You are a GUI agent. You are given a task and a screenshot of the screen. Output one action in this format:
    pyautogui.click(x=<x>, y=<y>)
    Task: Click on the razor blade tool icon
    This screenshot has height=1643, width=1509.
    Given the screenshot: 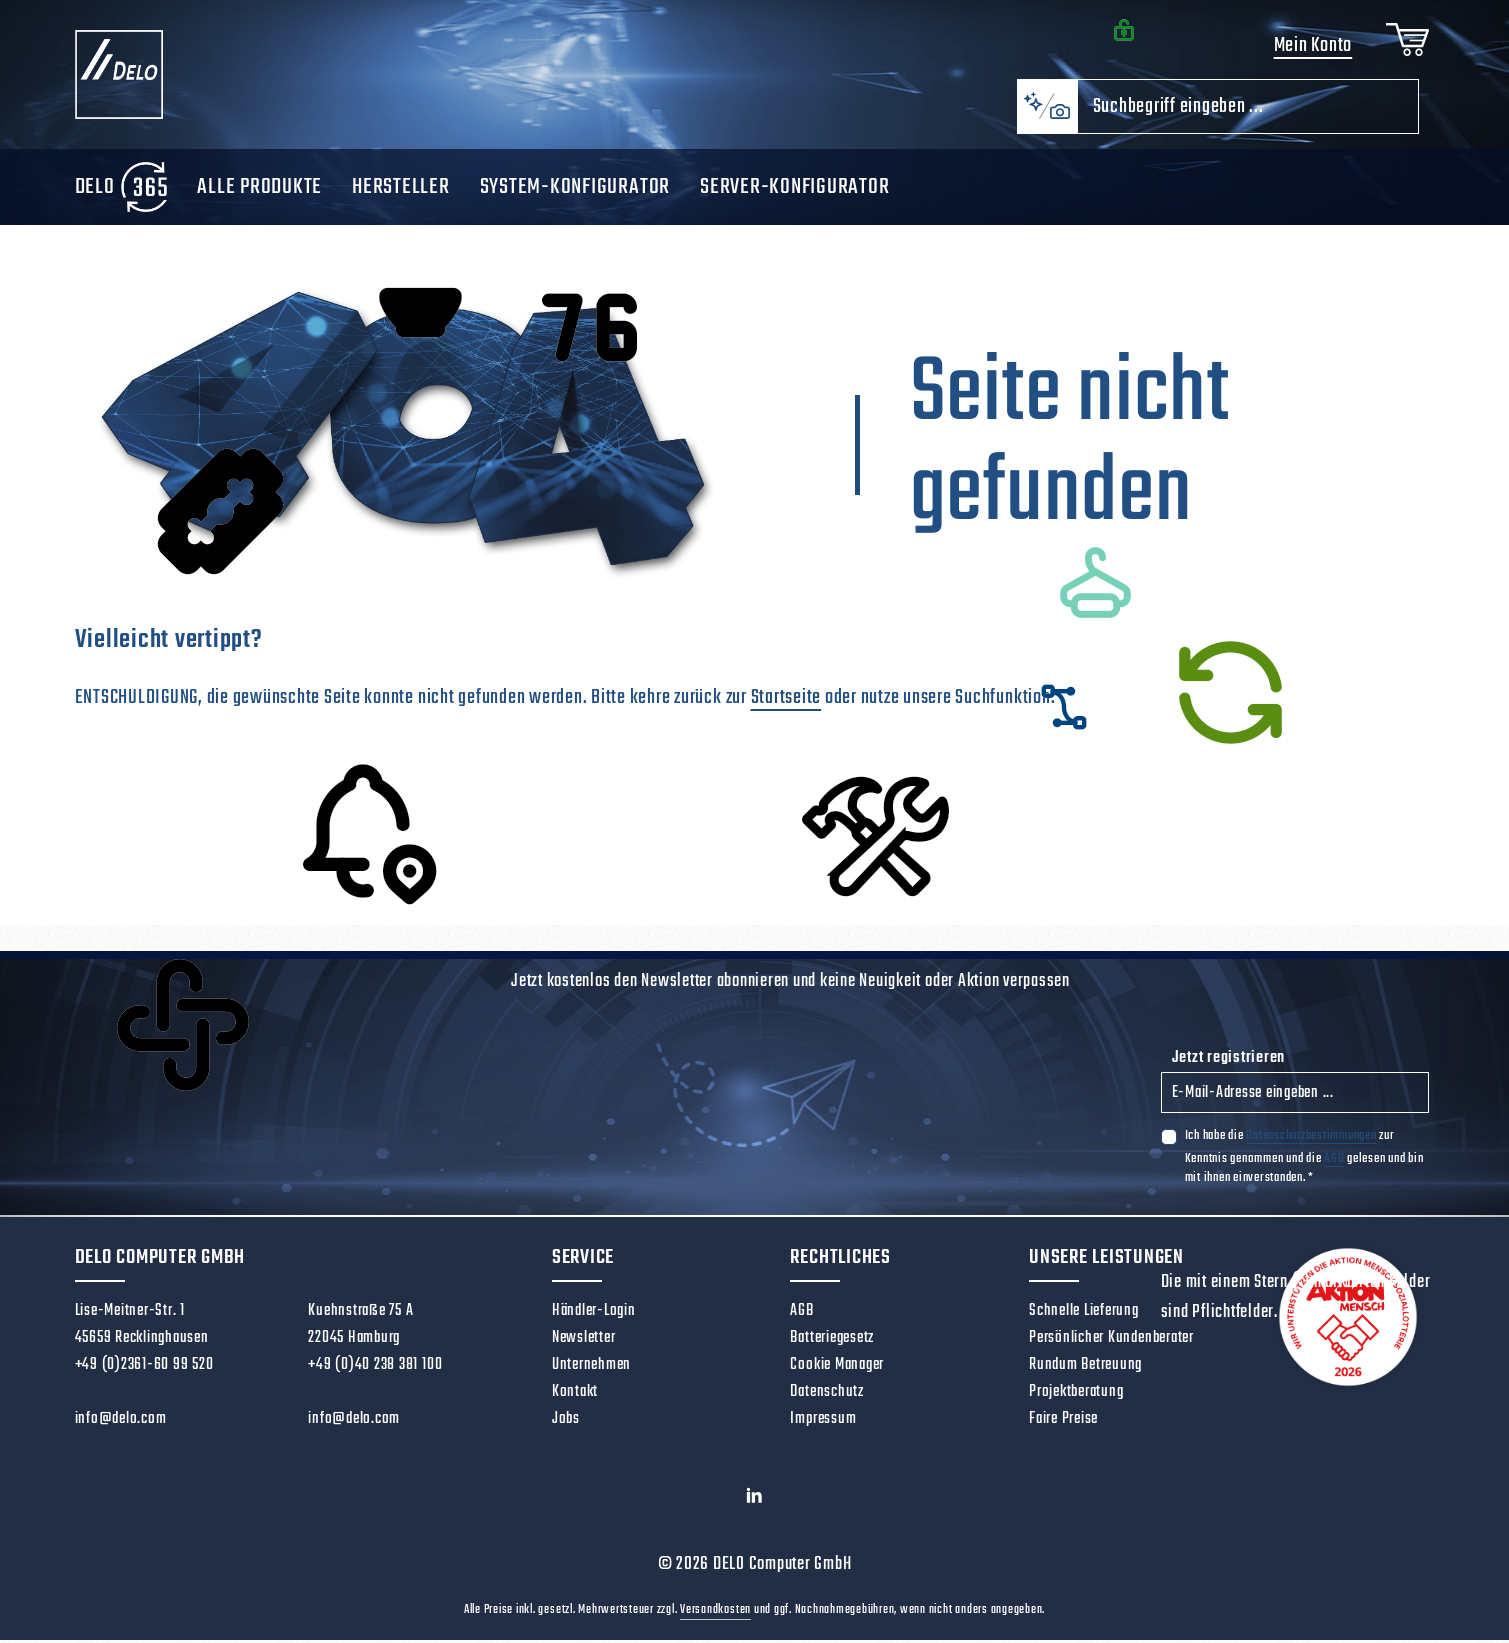 What is the action you would take?
    pyautogui.click(x=220, y=511)
    